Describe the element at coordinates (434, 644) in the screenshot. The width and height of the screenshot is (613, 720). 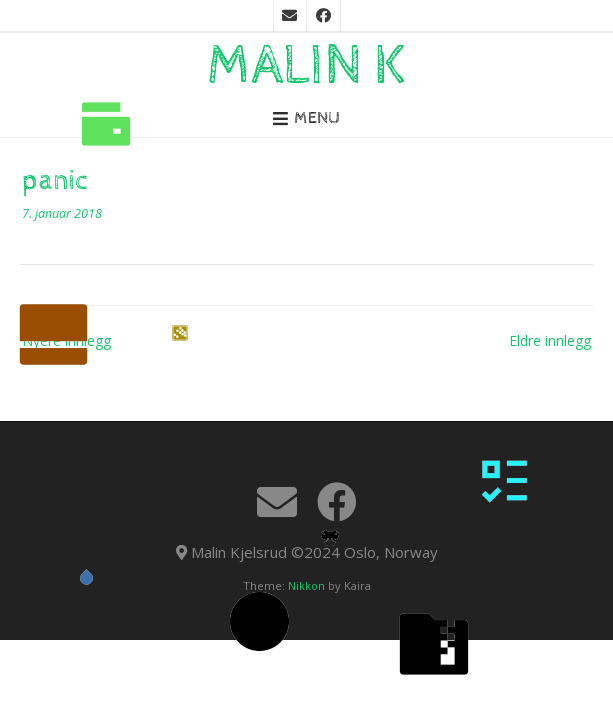
I see `open compressed folder` at that location.